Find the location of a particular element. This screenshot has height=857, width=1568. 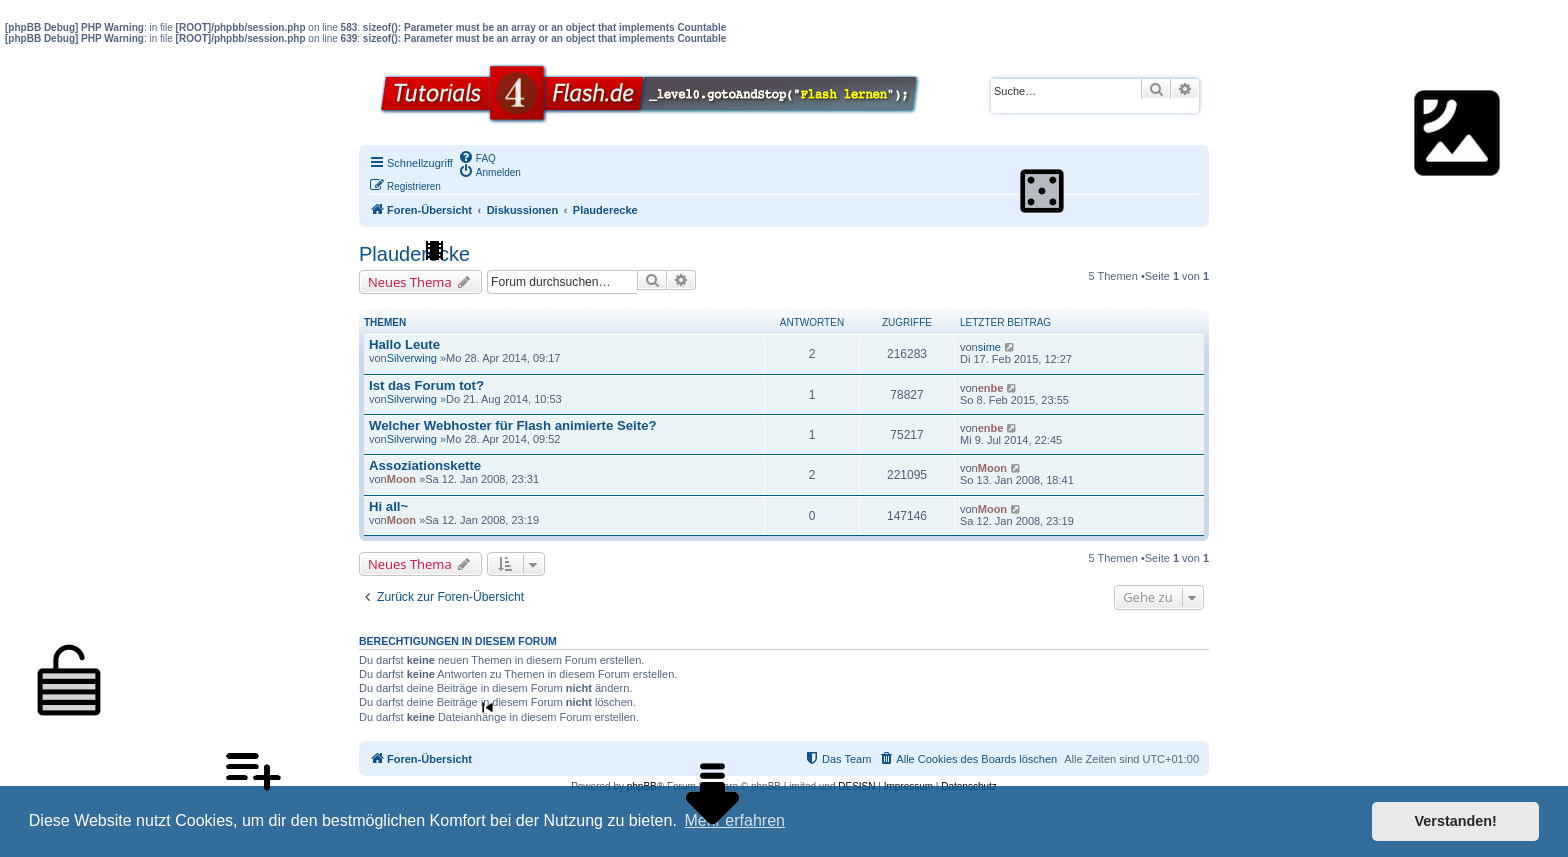

access casino or gambling games is located at coordinates (1042, 191).